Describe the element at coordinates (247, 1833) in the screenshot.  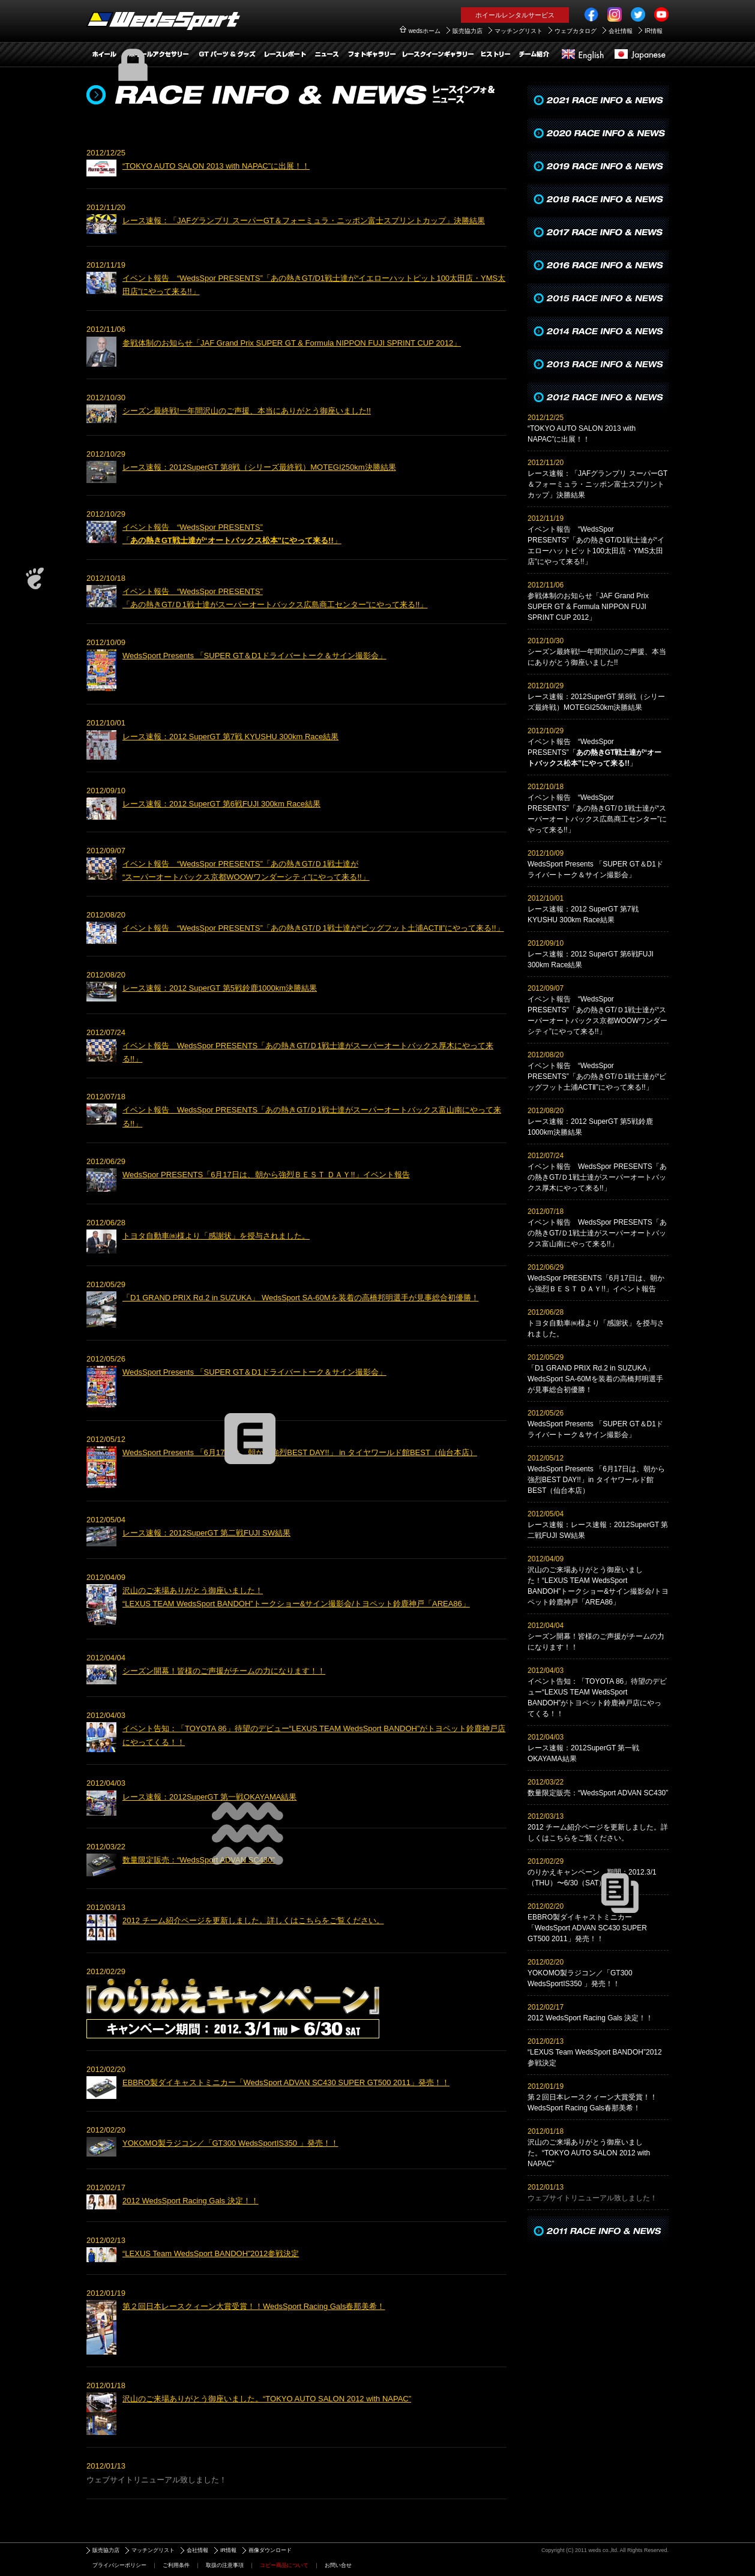
I see `indicates foggy weather conditions` at that location.